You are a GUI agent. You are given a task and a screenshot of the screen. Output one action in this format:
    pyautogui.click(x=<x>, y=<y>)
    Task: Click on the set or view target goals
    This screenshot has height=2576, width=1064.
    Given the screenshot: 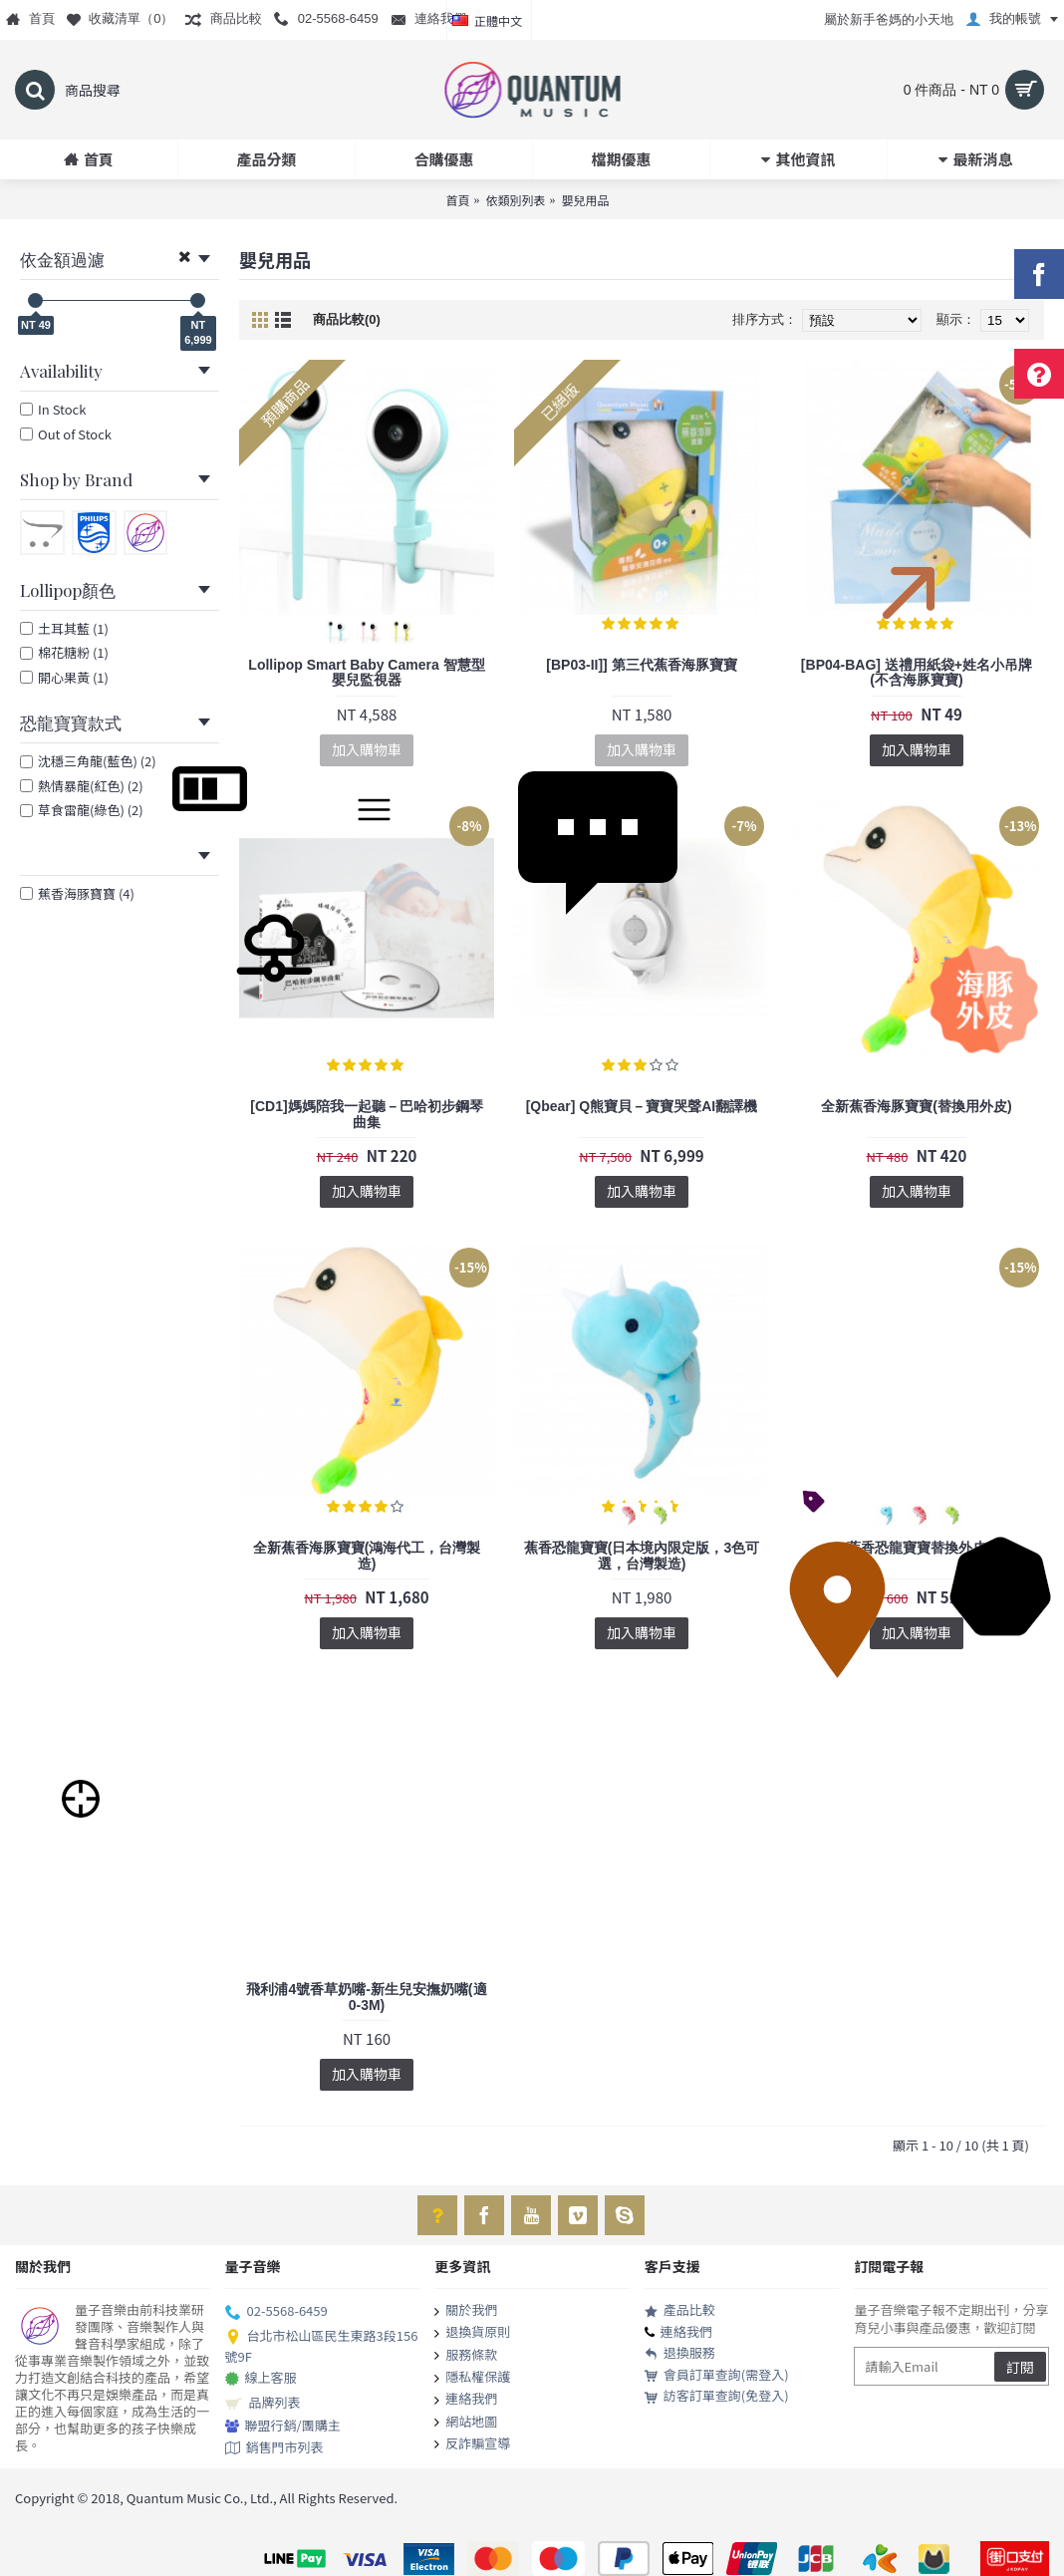 What is the action you would take?
    pyautogui.click(x=81, y=1799)
    